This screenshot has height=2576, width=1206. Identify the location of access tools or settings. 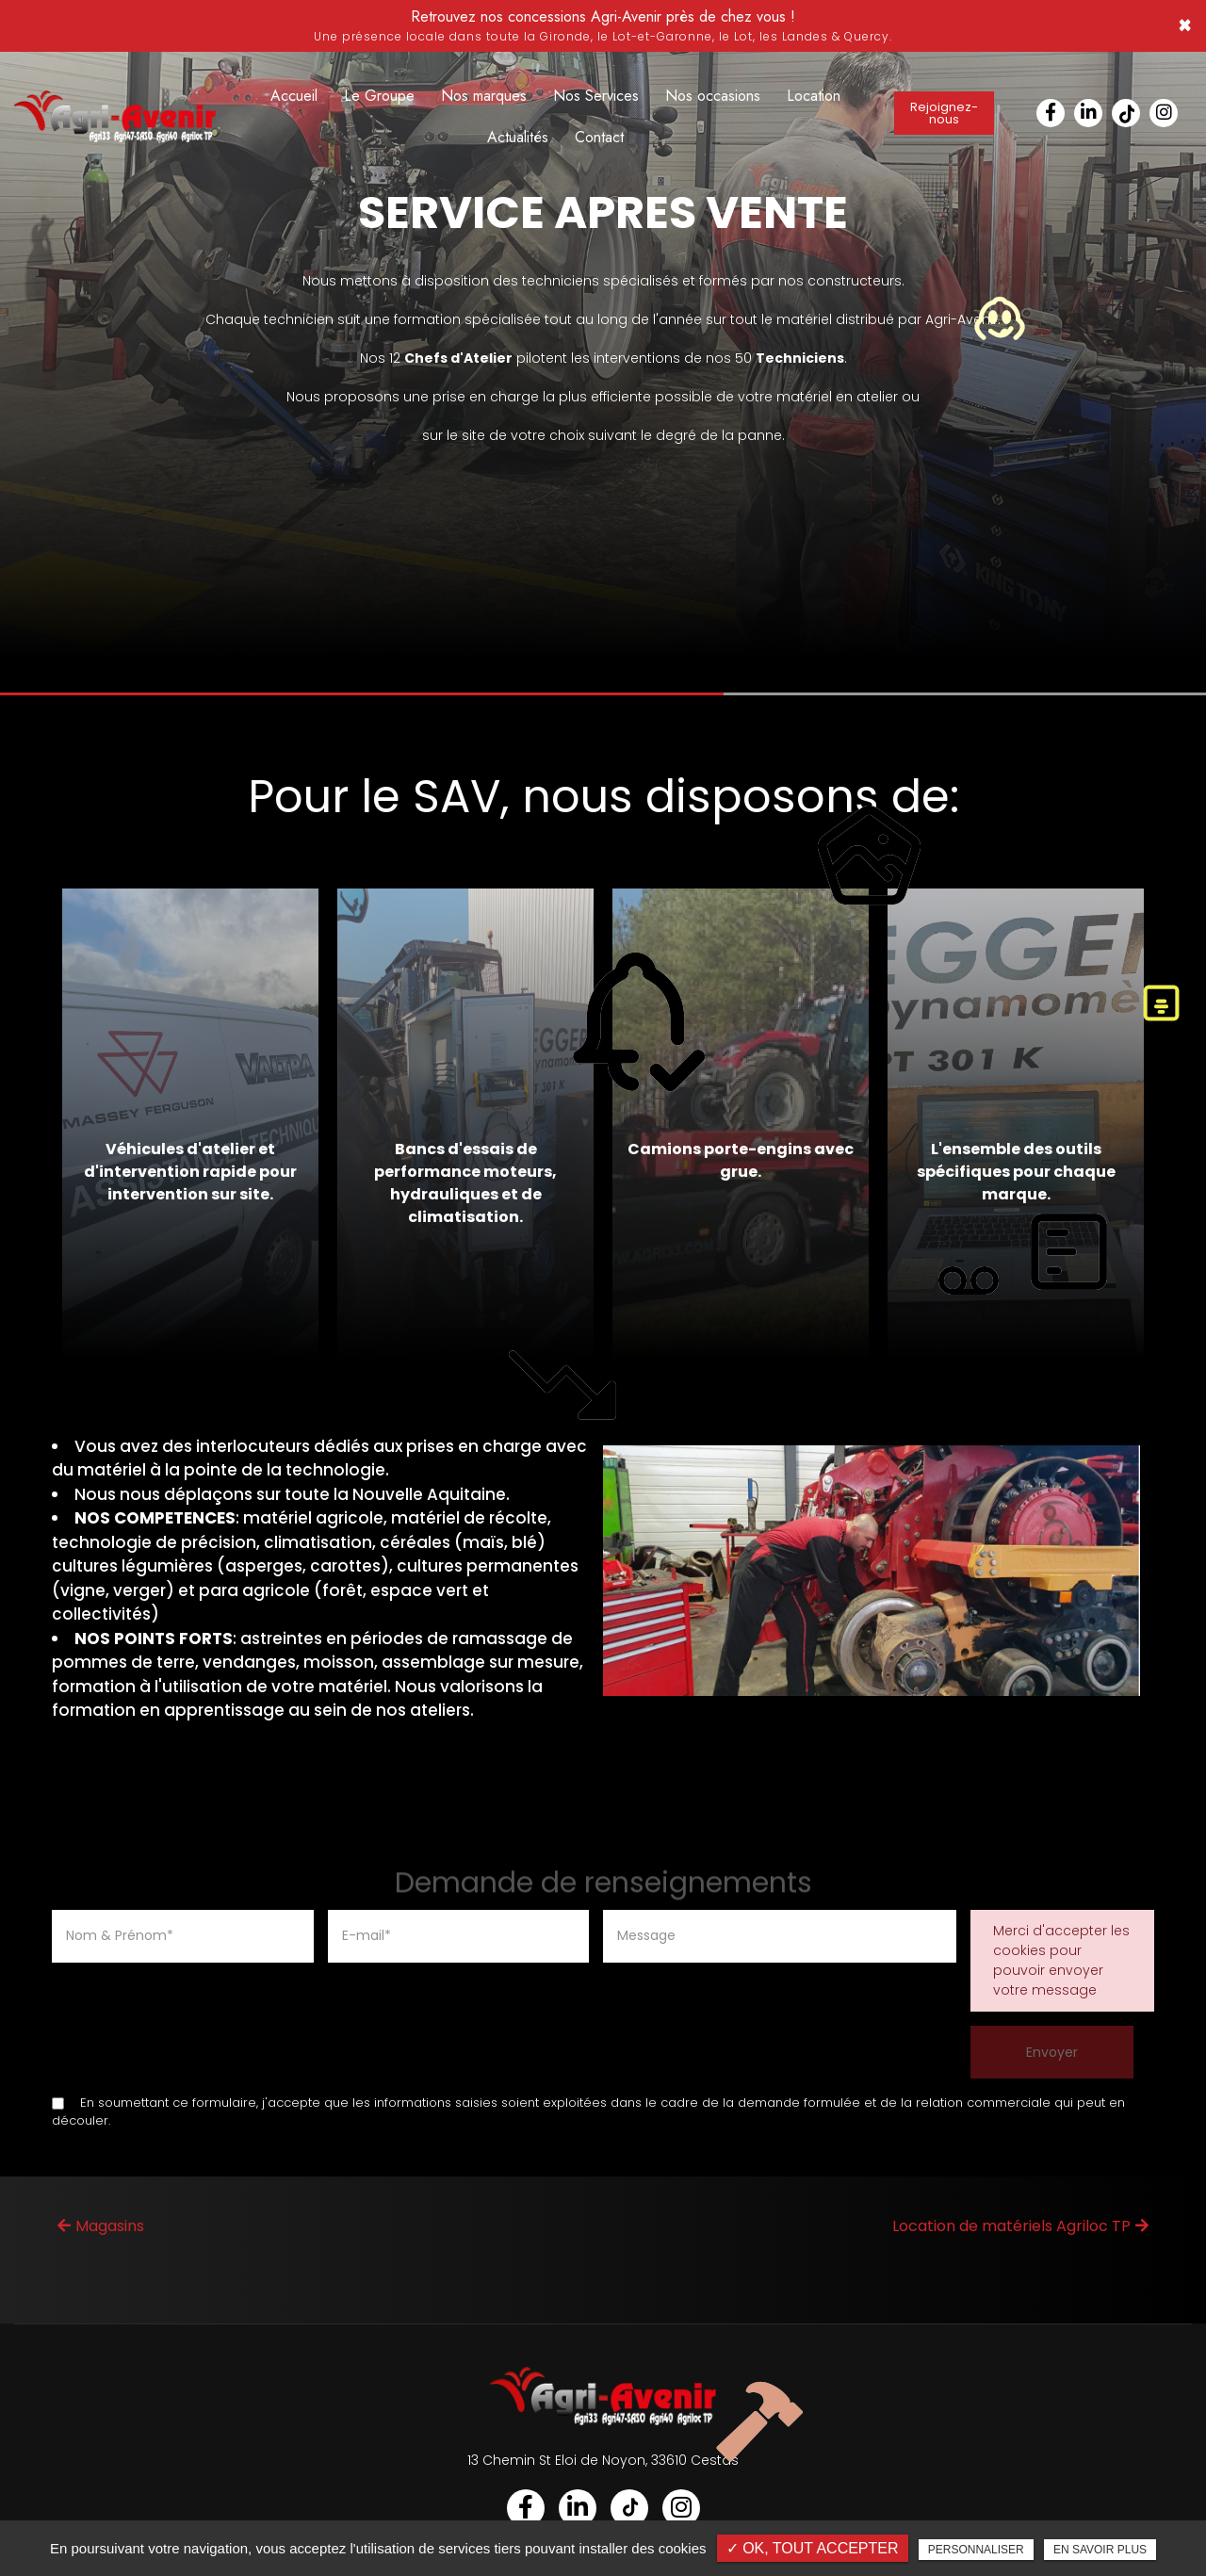
(759, 2421).